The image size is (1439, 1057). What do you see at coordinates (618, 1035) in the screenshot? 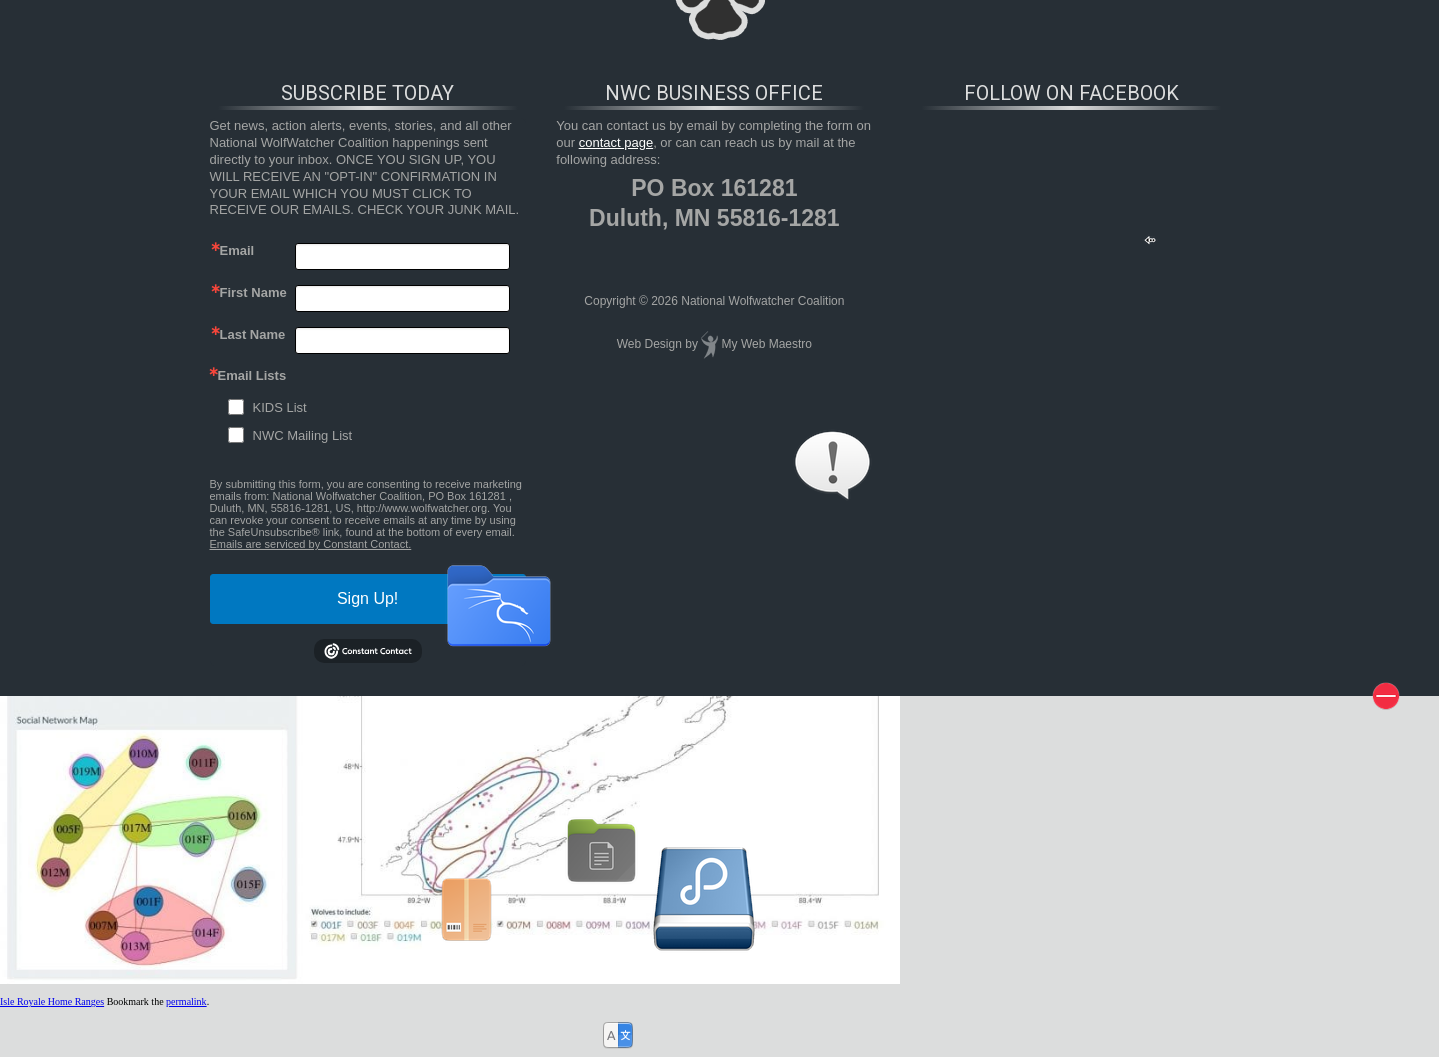
I see `access language and translation settings` at bounding box center [618, 1035].